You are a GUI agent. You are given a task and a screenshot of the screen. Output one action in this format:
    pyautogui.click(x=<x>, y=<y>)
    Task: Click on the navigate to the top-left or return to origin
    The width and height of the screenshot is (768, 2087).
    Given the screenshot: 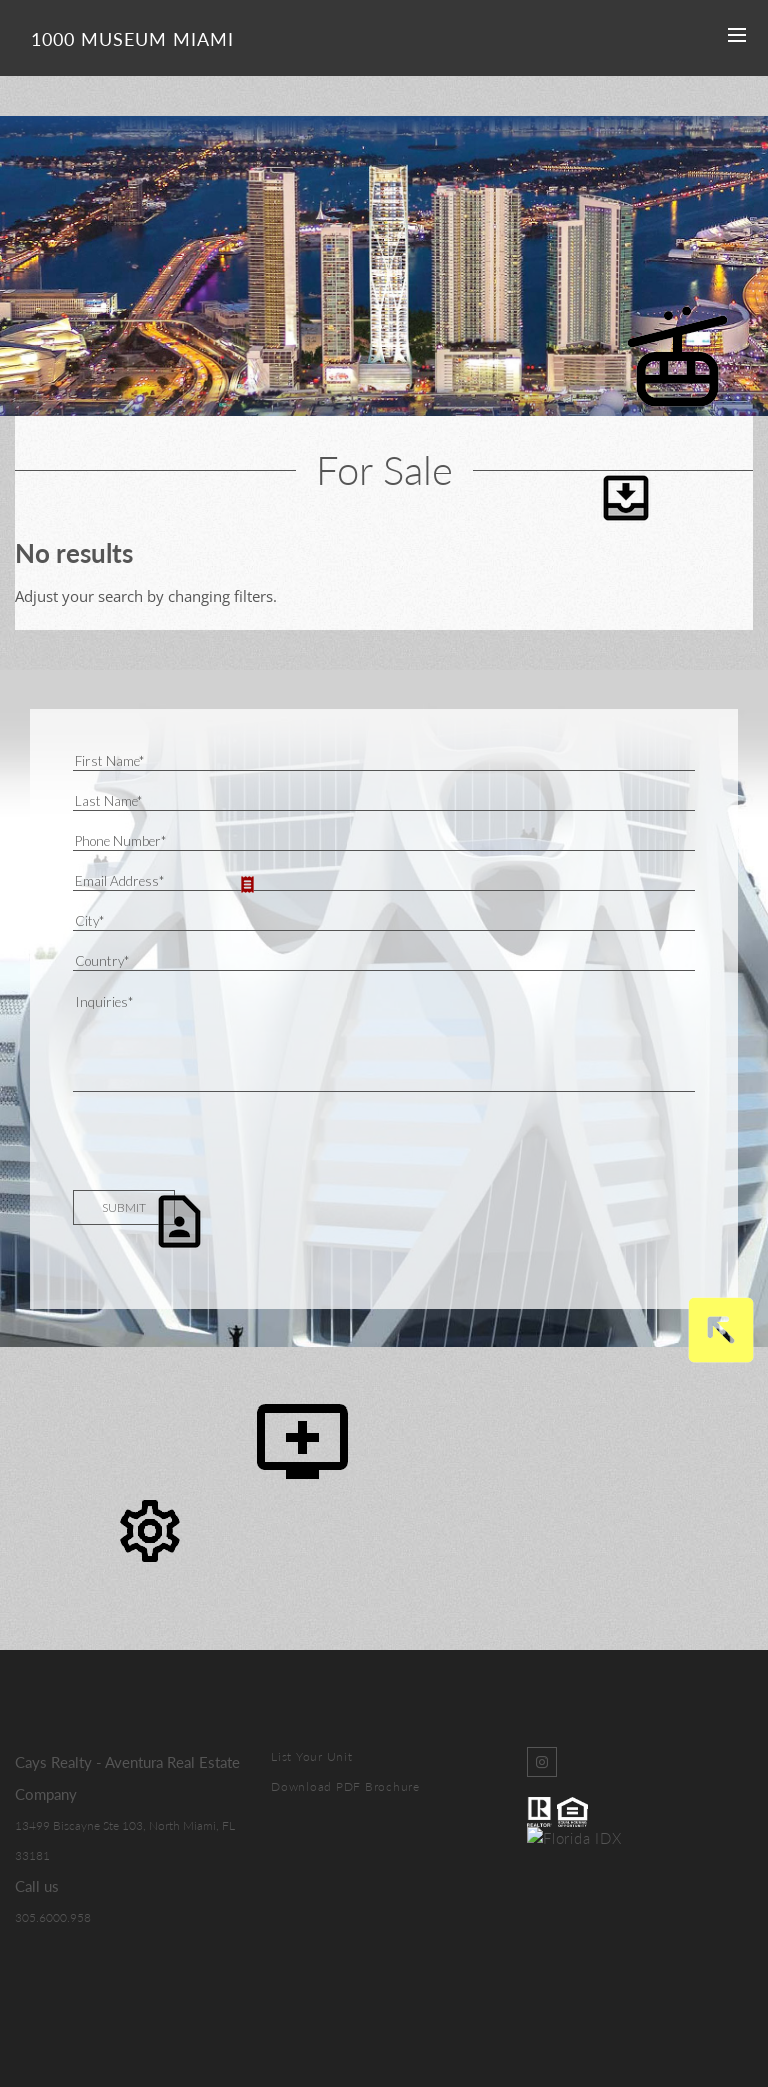 What is the action you would take?
    pyautogui.click(x=721, y=1330)
    